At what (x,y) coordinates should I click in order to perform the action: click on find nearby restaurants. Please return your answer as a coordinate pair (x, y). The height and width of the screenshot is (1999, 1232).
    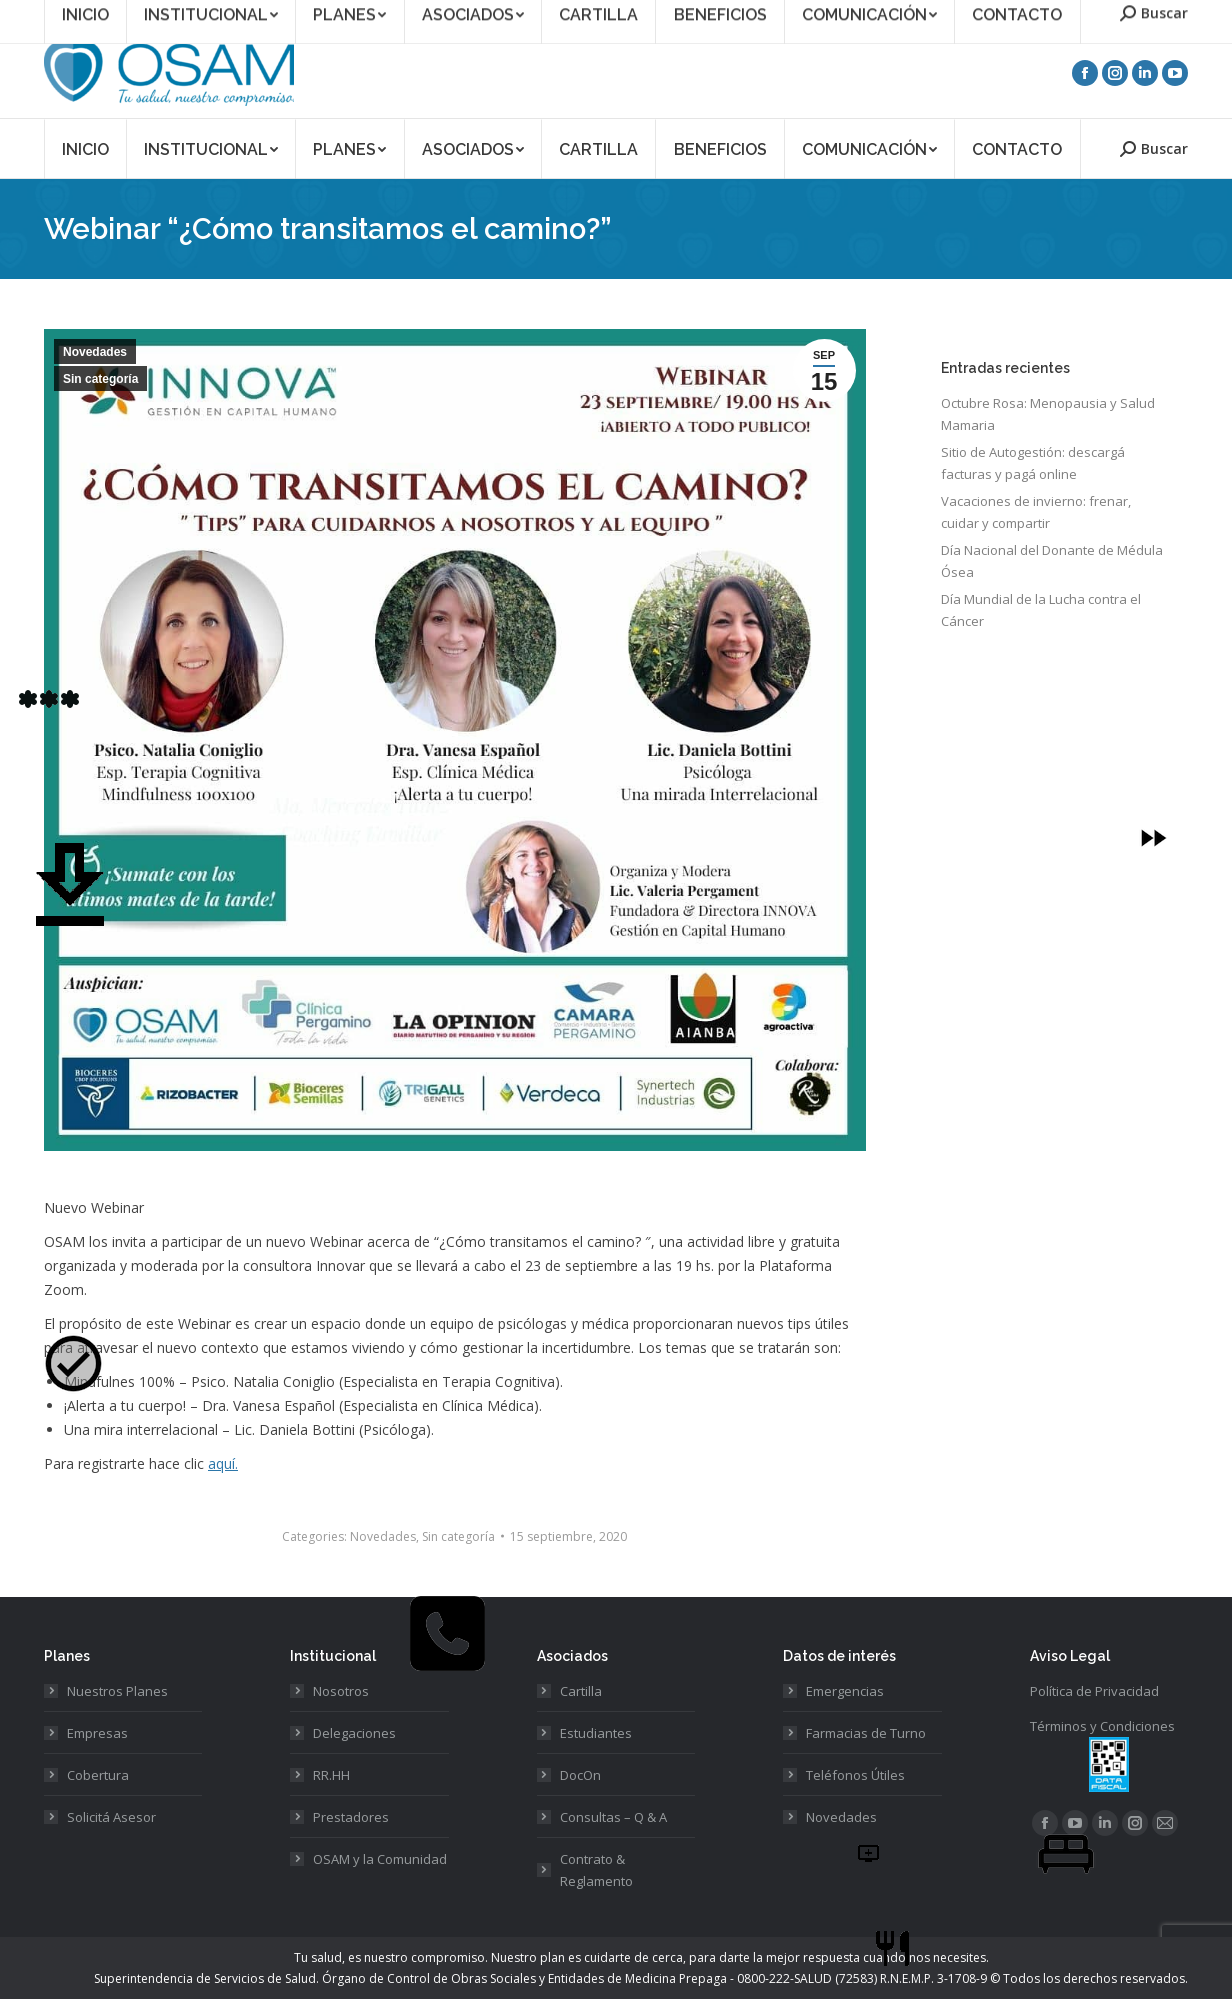
    Looking at the image, I should click on (892, 1948).